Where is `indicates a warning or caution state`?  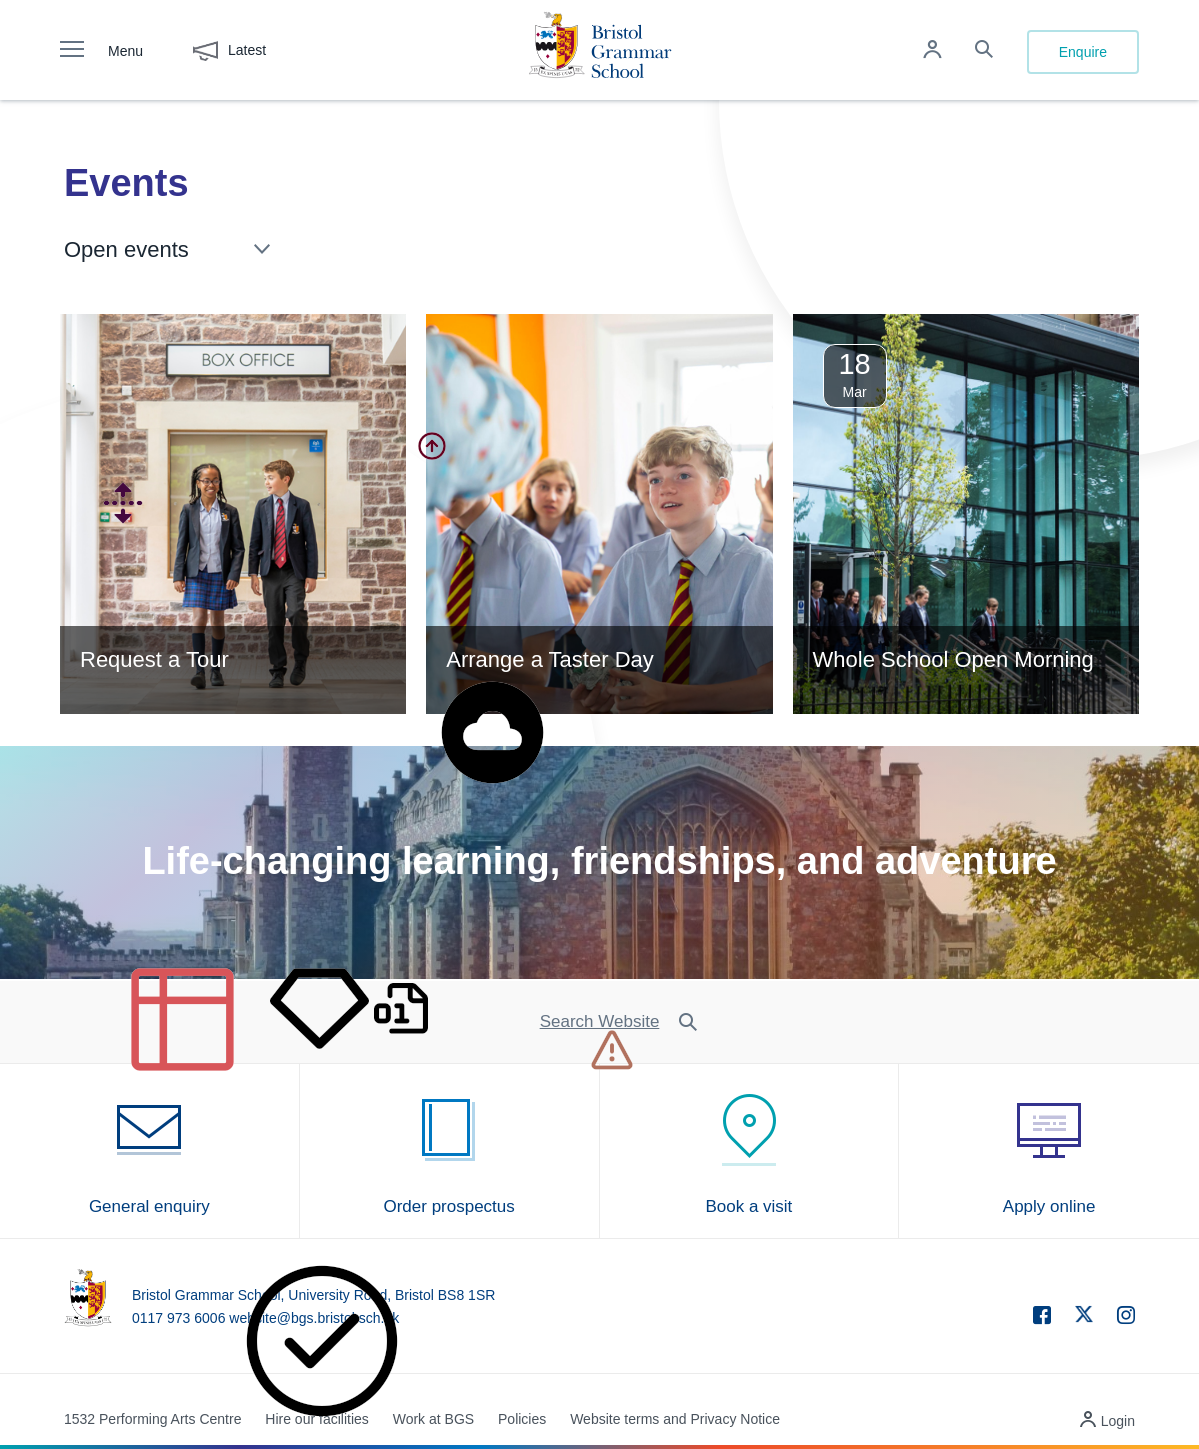
indicates a warning or caution state is located at coordinates (612, 1051).